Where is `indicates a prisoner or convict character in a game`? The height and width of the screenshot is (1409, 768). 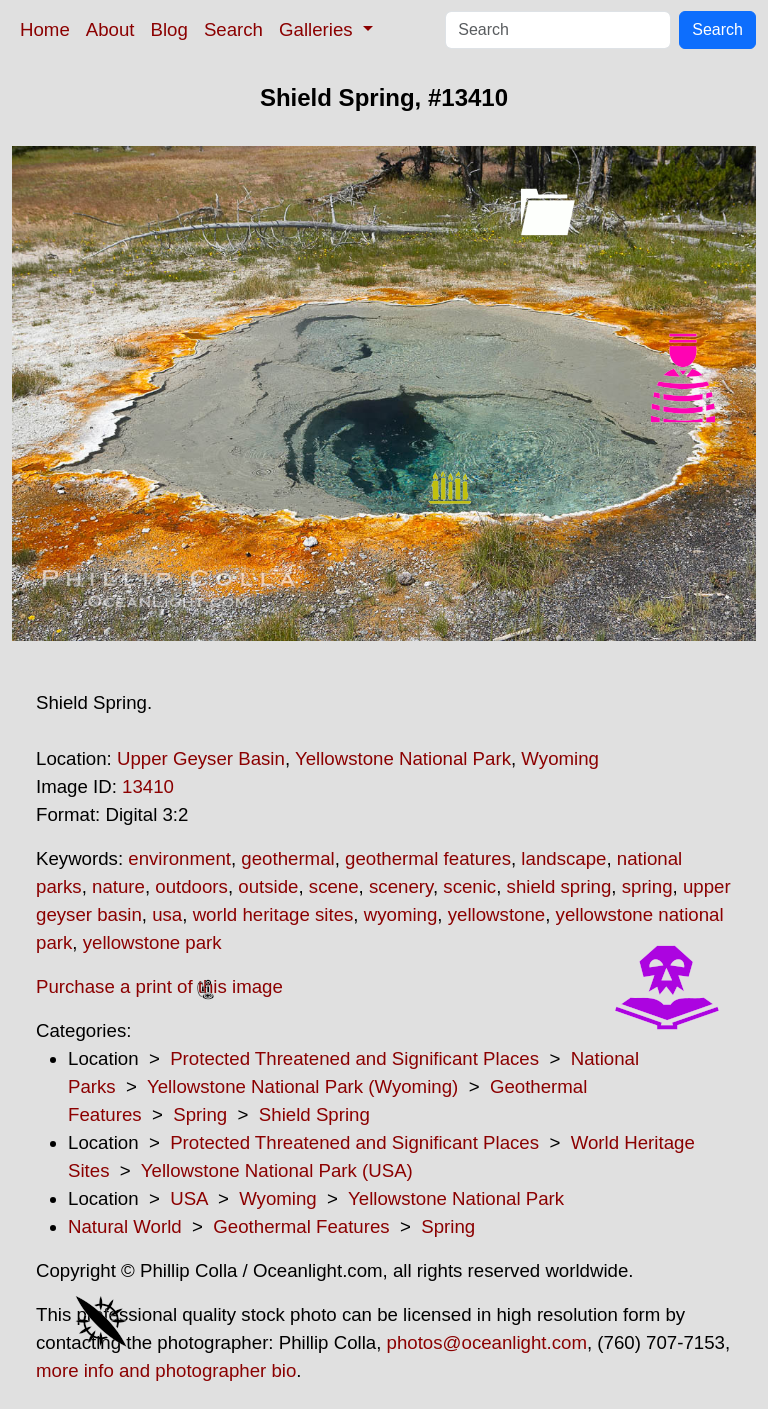 indicates a prisoner or convict character in a game is located at coordinates (683, 378).